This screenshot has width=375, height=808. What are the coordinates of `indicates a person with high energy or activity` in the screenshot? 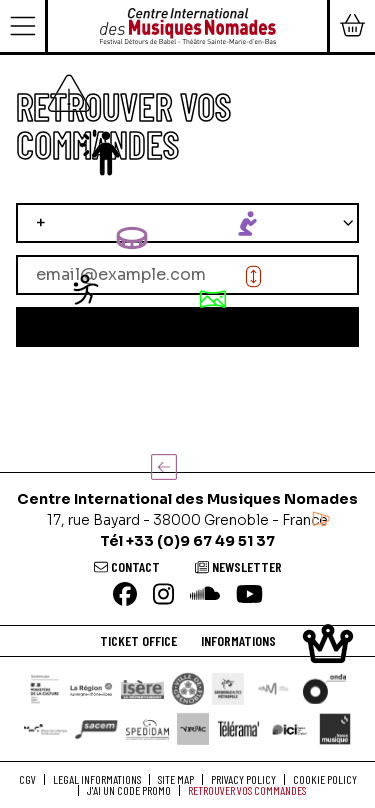 It's located at (103, 153).